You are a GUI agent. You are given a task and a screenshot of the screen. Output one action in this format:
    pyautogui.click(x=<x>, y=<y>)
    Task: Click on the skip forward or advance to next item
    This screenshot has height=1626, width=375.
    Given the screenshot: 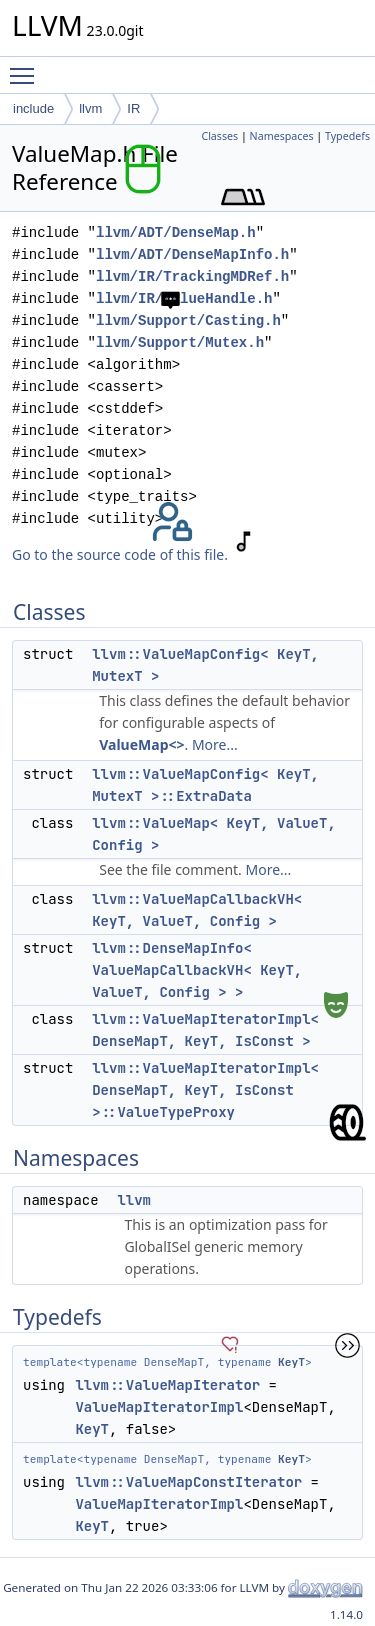 What is the action you would take?
    pyautogui.click(x=347, y=1345)
    